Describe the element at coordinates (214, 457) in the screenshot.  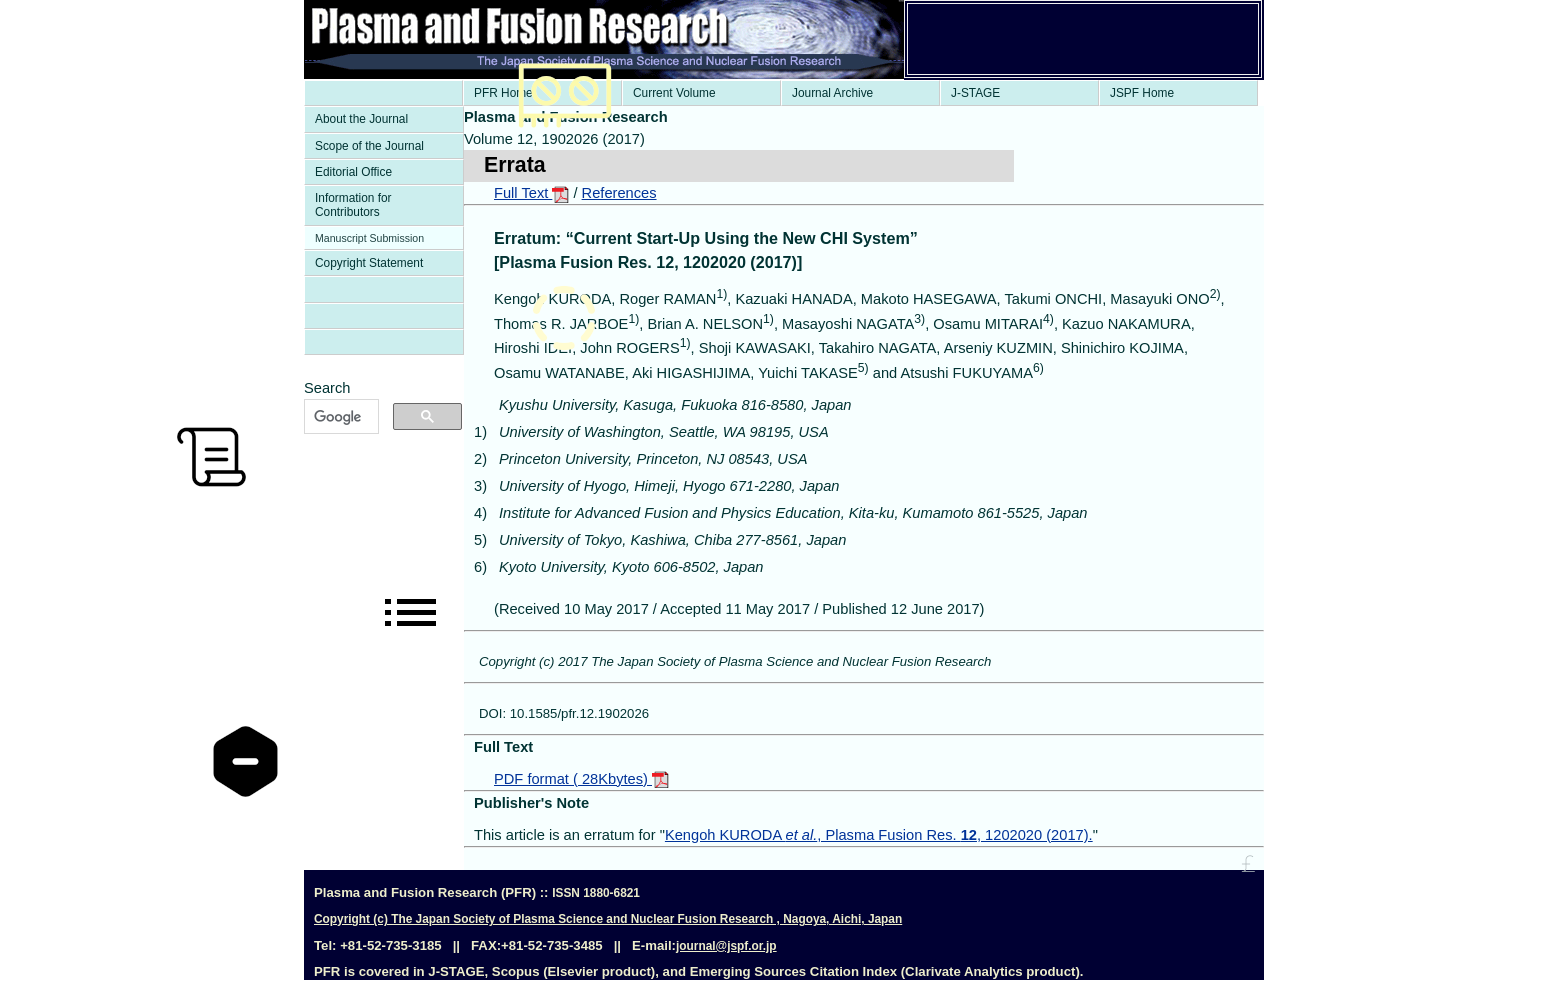
I see `view terms and conditions or legal documents` at that location.